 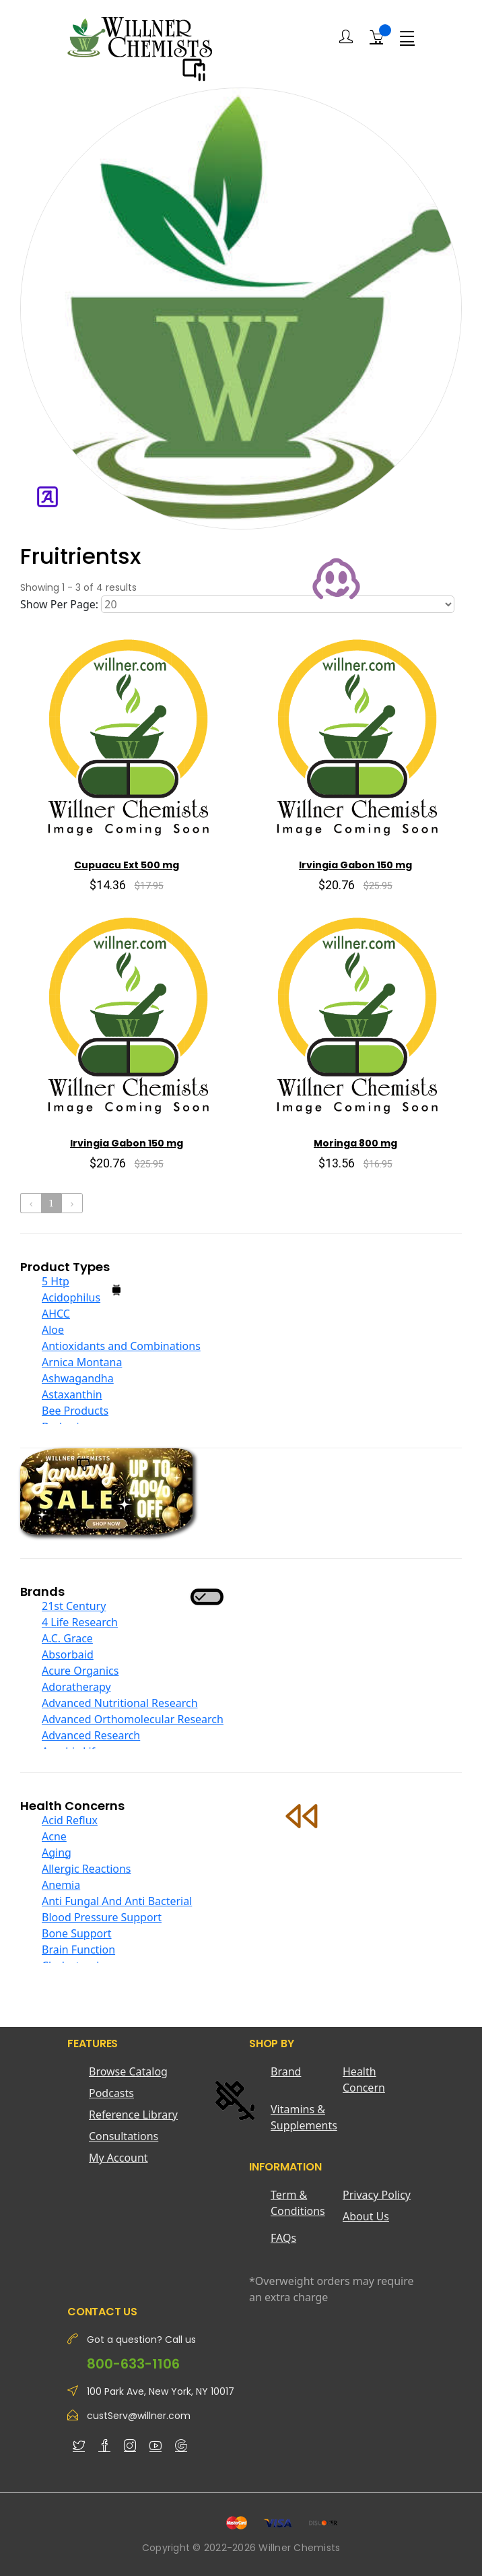 I want to click on pause syncing across devices, so click(x=194, y=69).